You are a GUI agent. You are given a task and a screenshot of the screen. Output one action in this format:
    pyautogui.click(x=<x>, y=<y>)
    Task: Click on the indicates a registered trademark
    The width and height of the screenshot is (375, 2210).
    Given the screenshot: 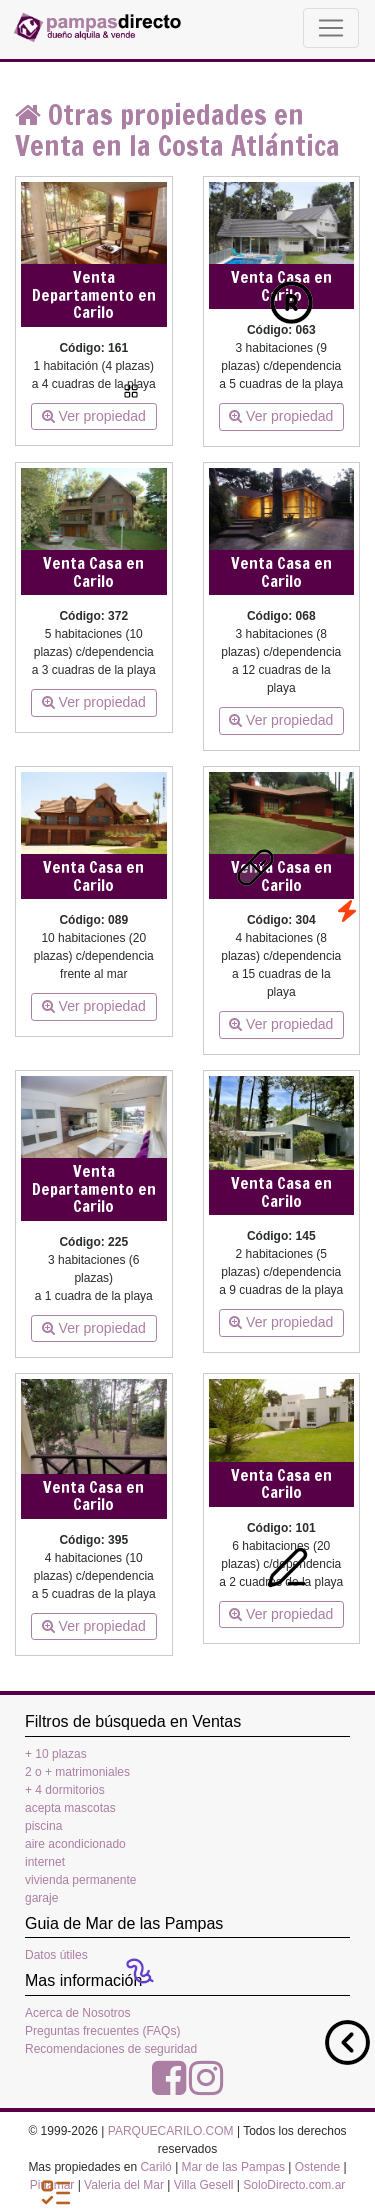 What is the action you would take?
    pyautogui.click(x=291, y=302)
    